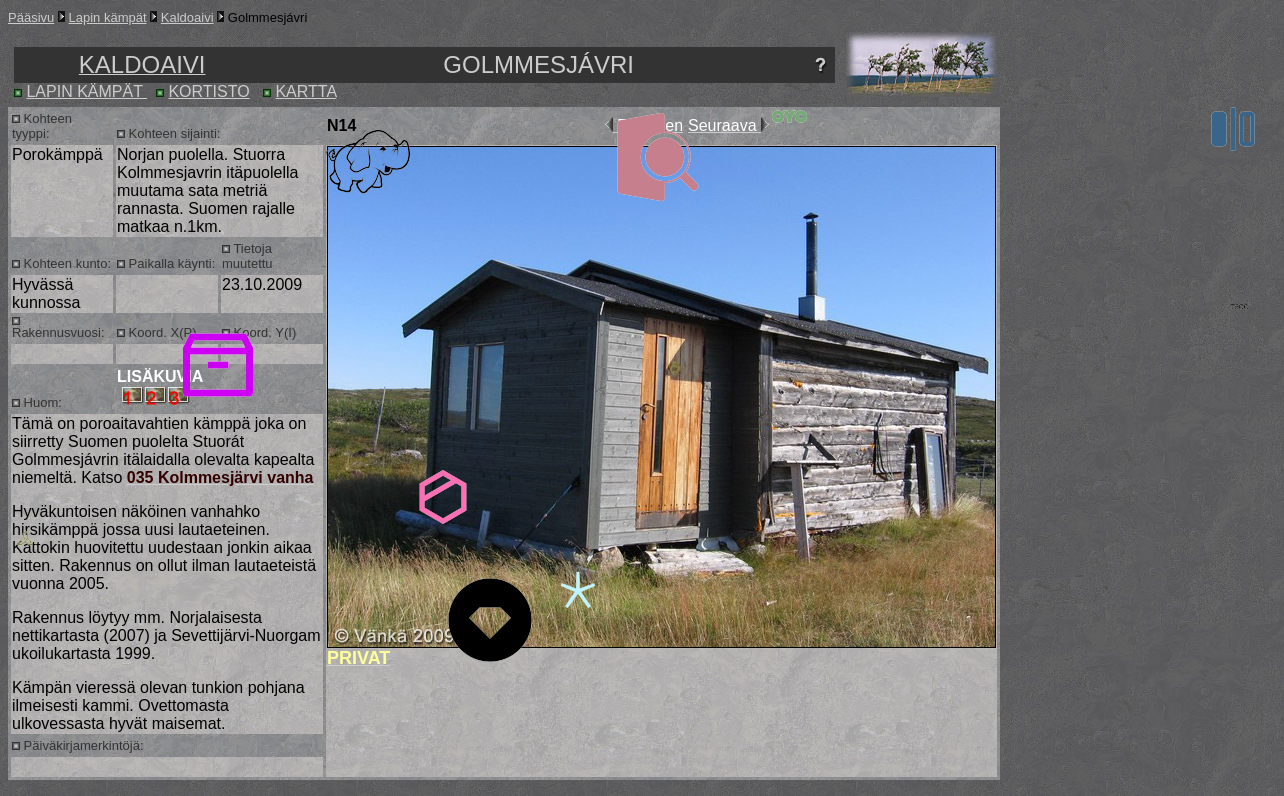  What do you see at coordinates (443, 497) in the screenshot?
I see `open Tresorit secure cloud storage` at bounding box center [443, 497].